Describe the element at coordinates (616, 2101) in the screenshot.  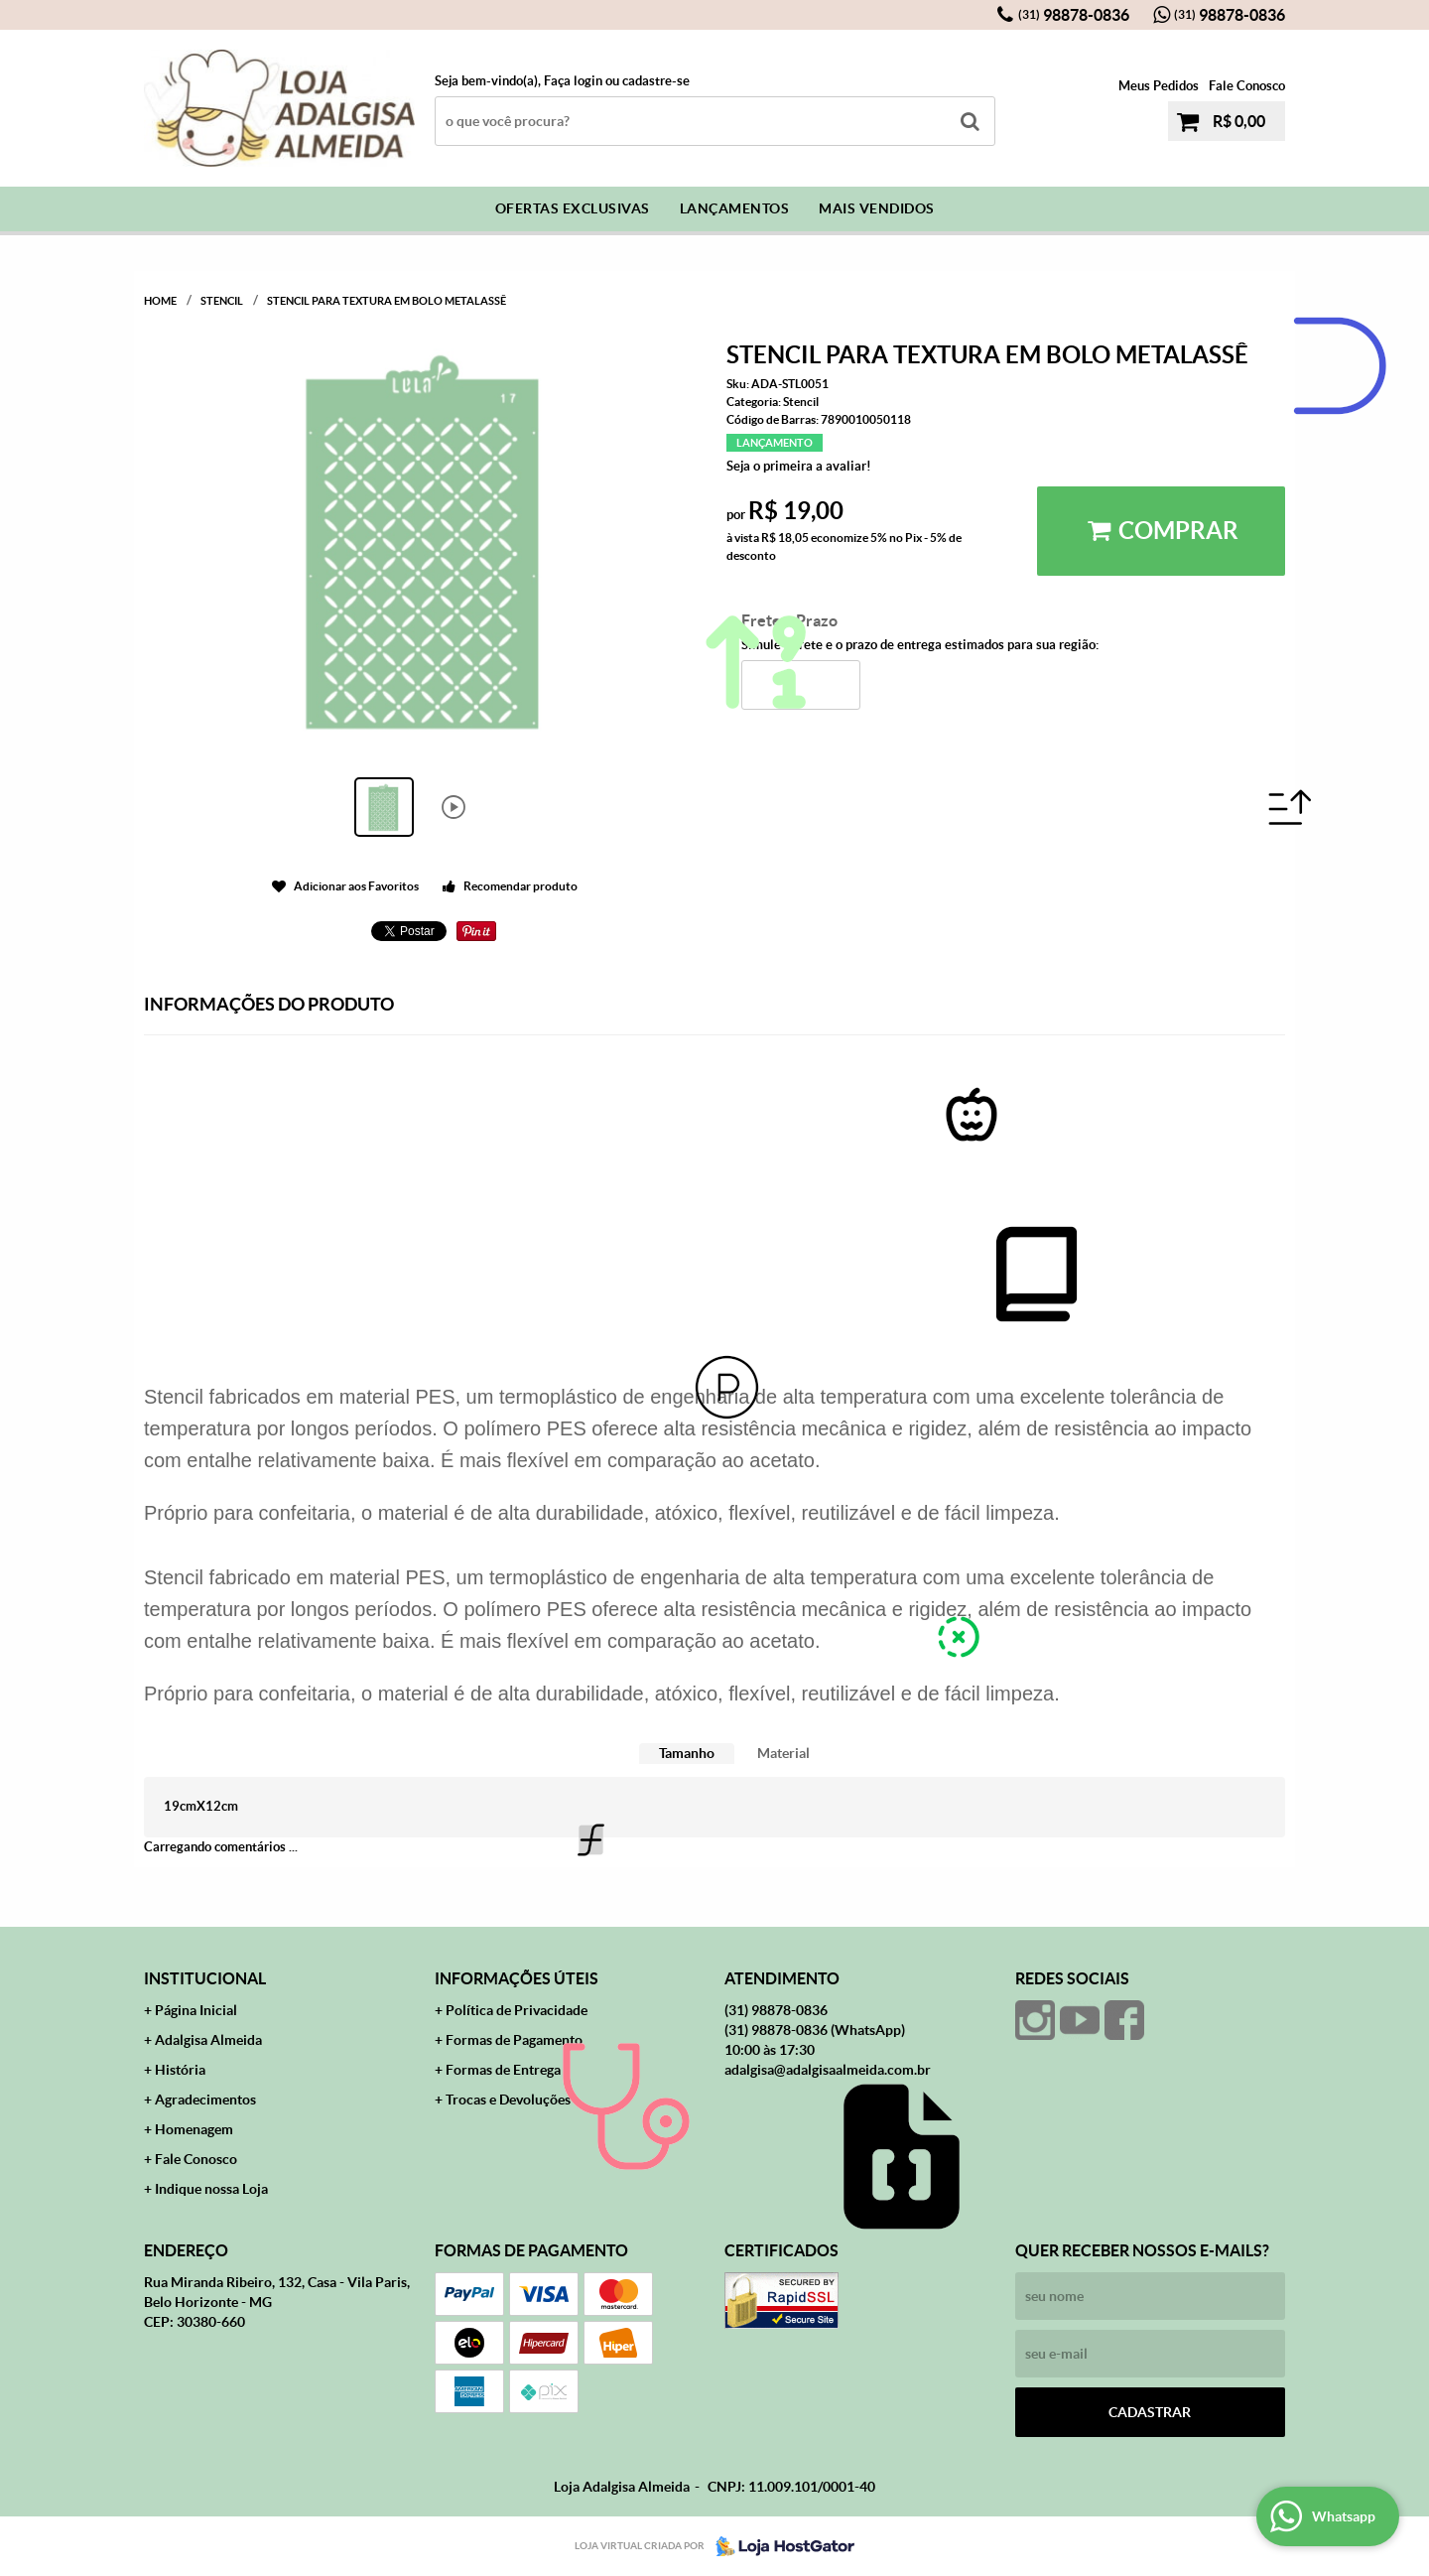
I see `access health or medical features` at that location.